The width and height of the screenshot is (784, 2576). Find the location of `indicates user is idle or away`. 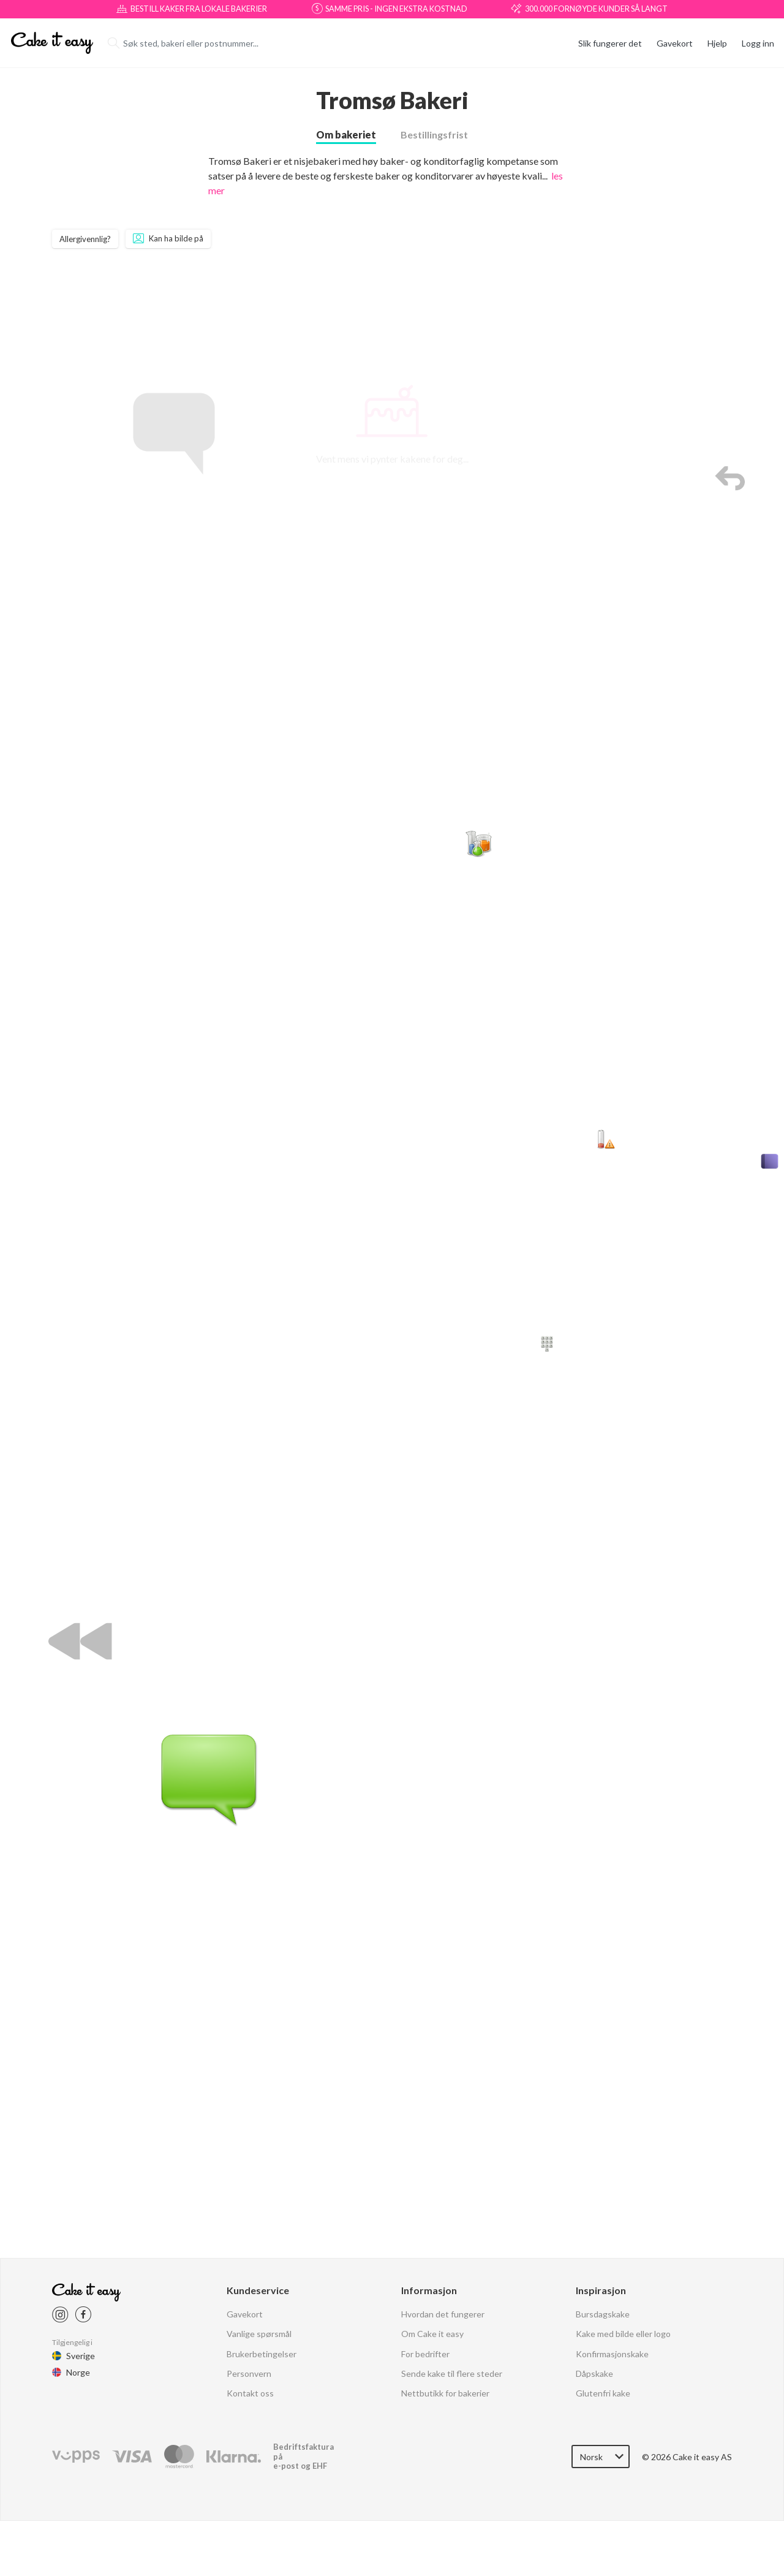

indicates user is idle or away is located at coordinates (174, 434).